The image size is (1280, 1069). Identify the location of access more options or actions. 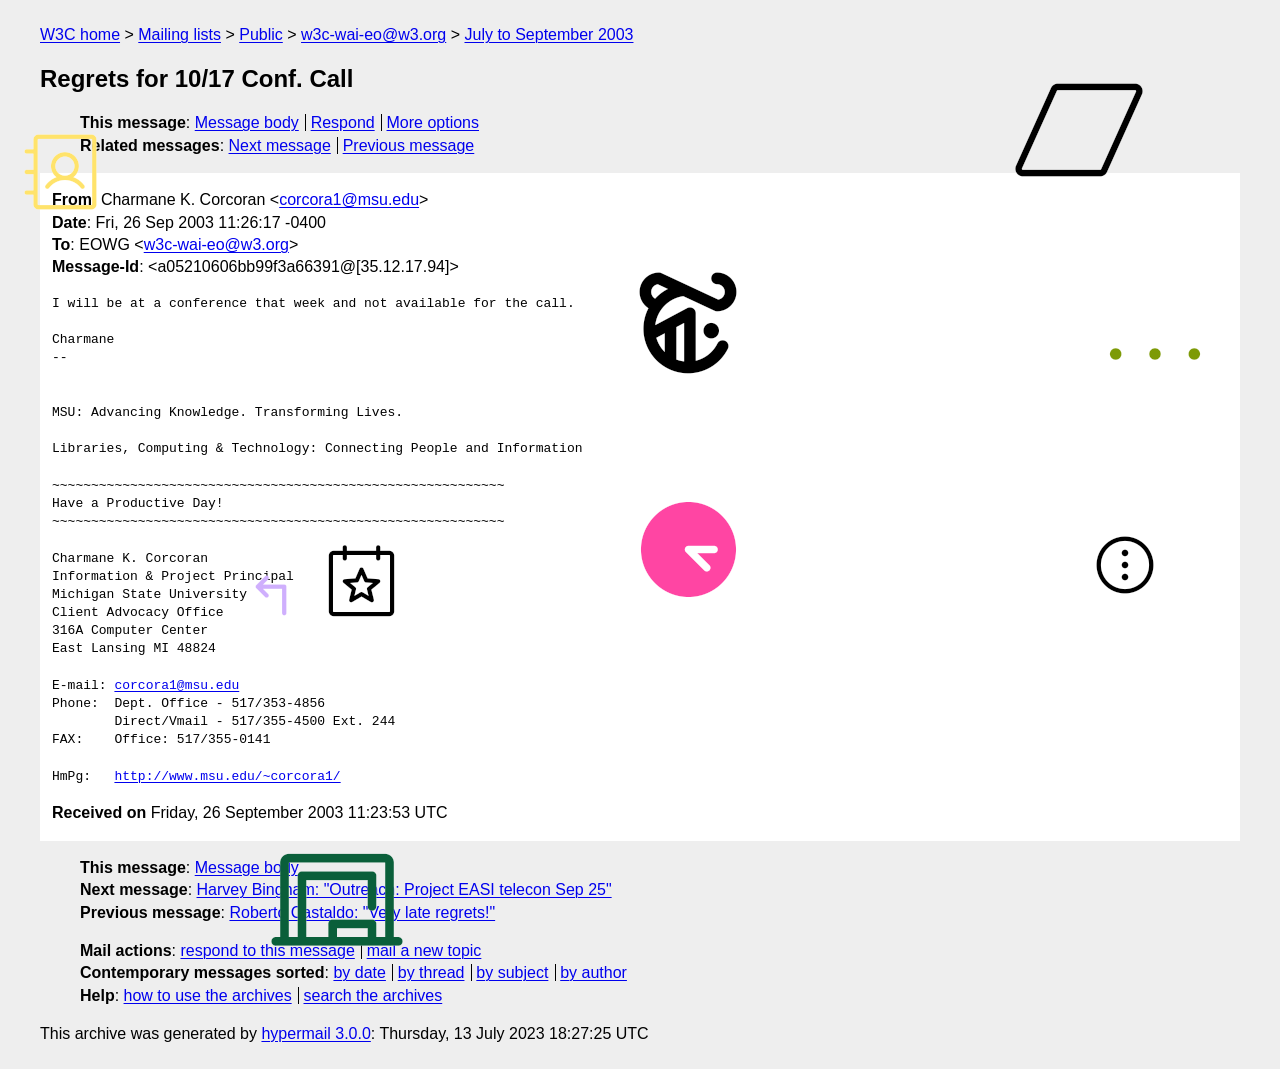
(1155, 354).